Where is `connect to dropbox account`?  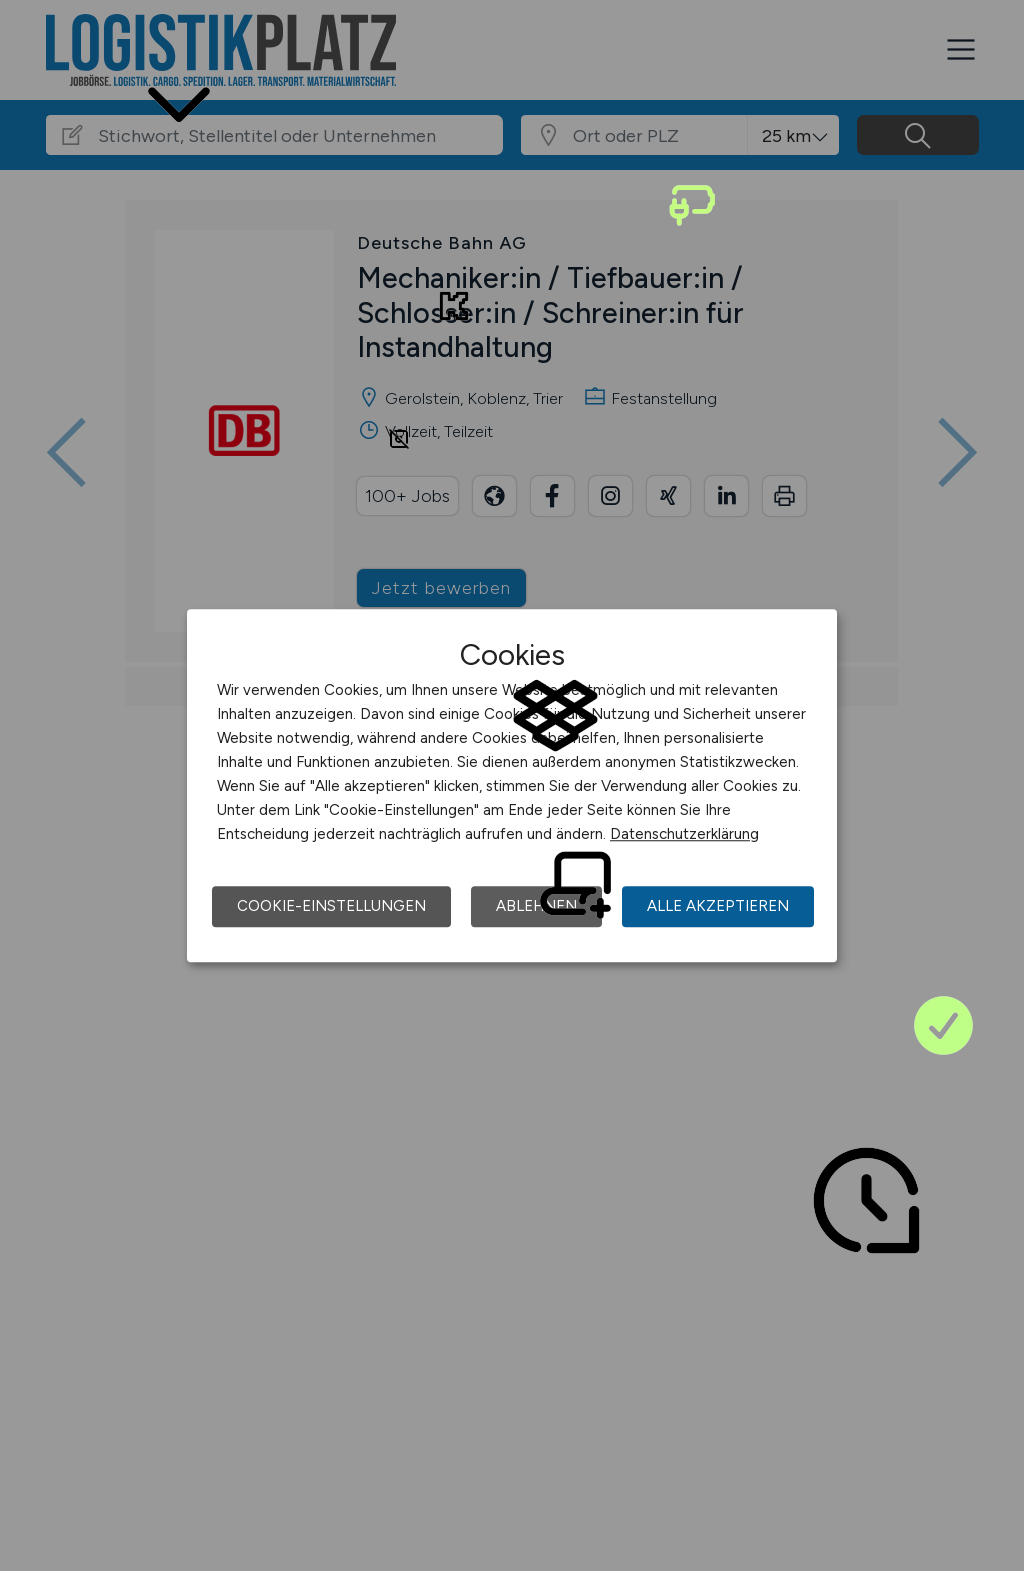
connect to dropbox account is located at coordinates (555, 713).